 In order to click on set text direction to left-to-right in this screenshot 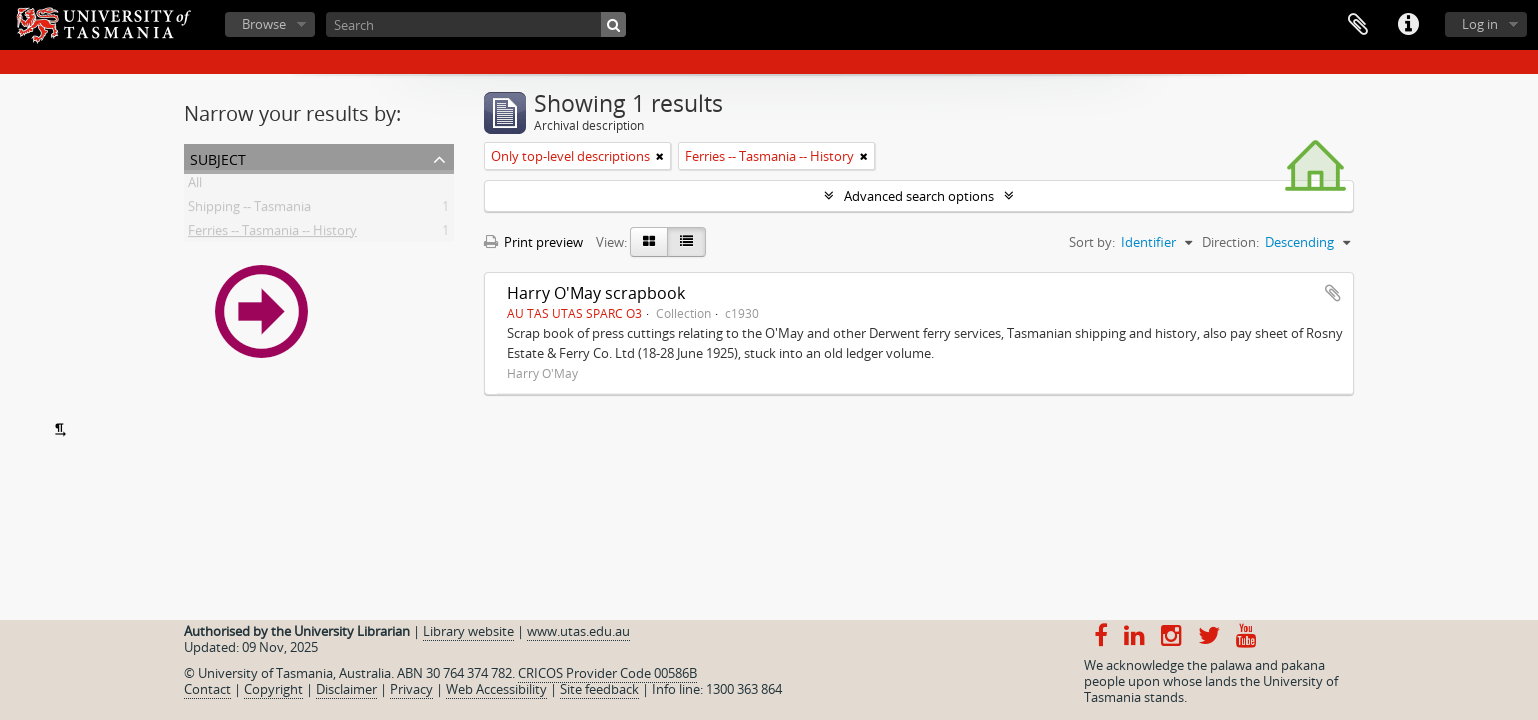, I will do `click(60, 430)`.